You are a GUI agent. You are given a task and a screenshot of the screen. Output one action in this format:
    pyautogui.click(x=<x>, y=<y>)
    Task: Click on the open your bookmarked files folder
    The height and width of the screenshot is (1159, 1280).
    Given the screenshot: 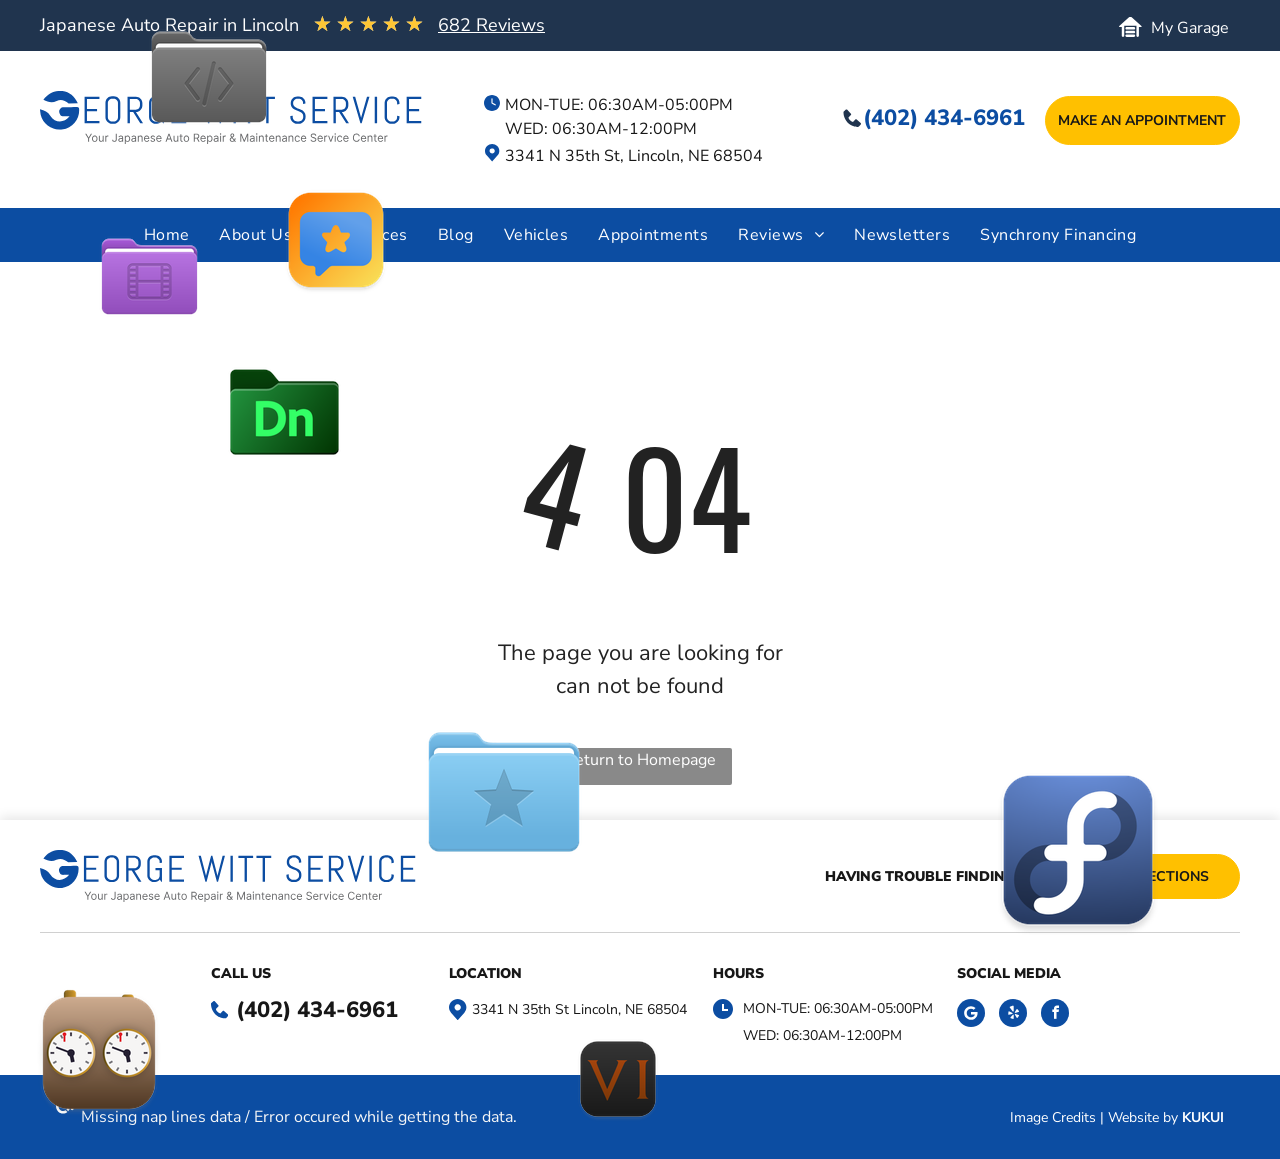 What is the action you would take?
    pyautogui.click(x=504, y=792)
    